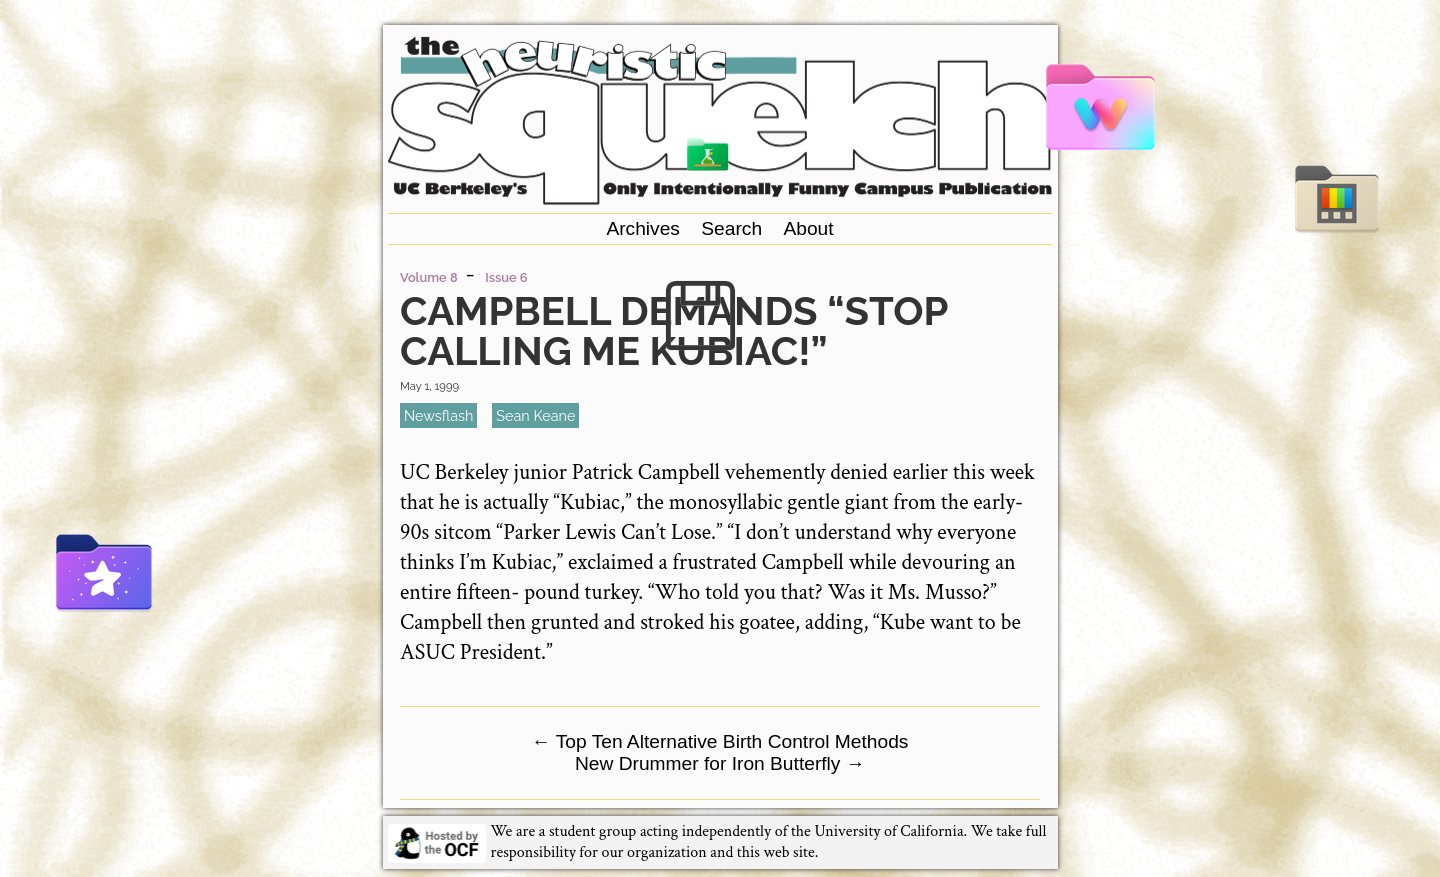 The image size is (1440, 877). Describe the element at coordinates (700, 315) in the screenshot. I see `save file to disk` at that location.